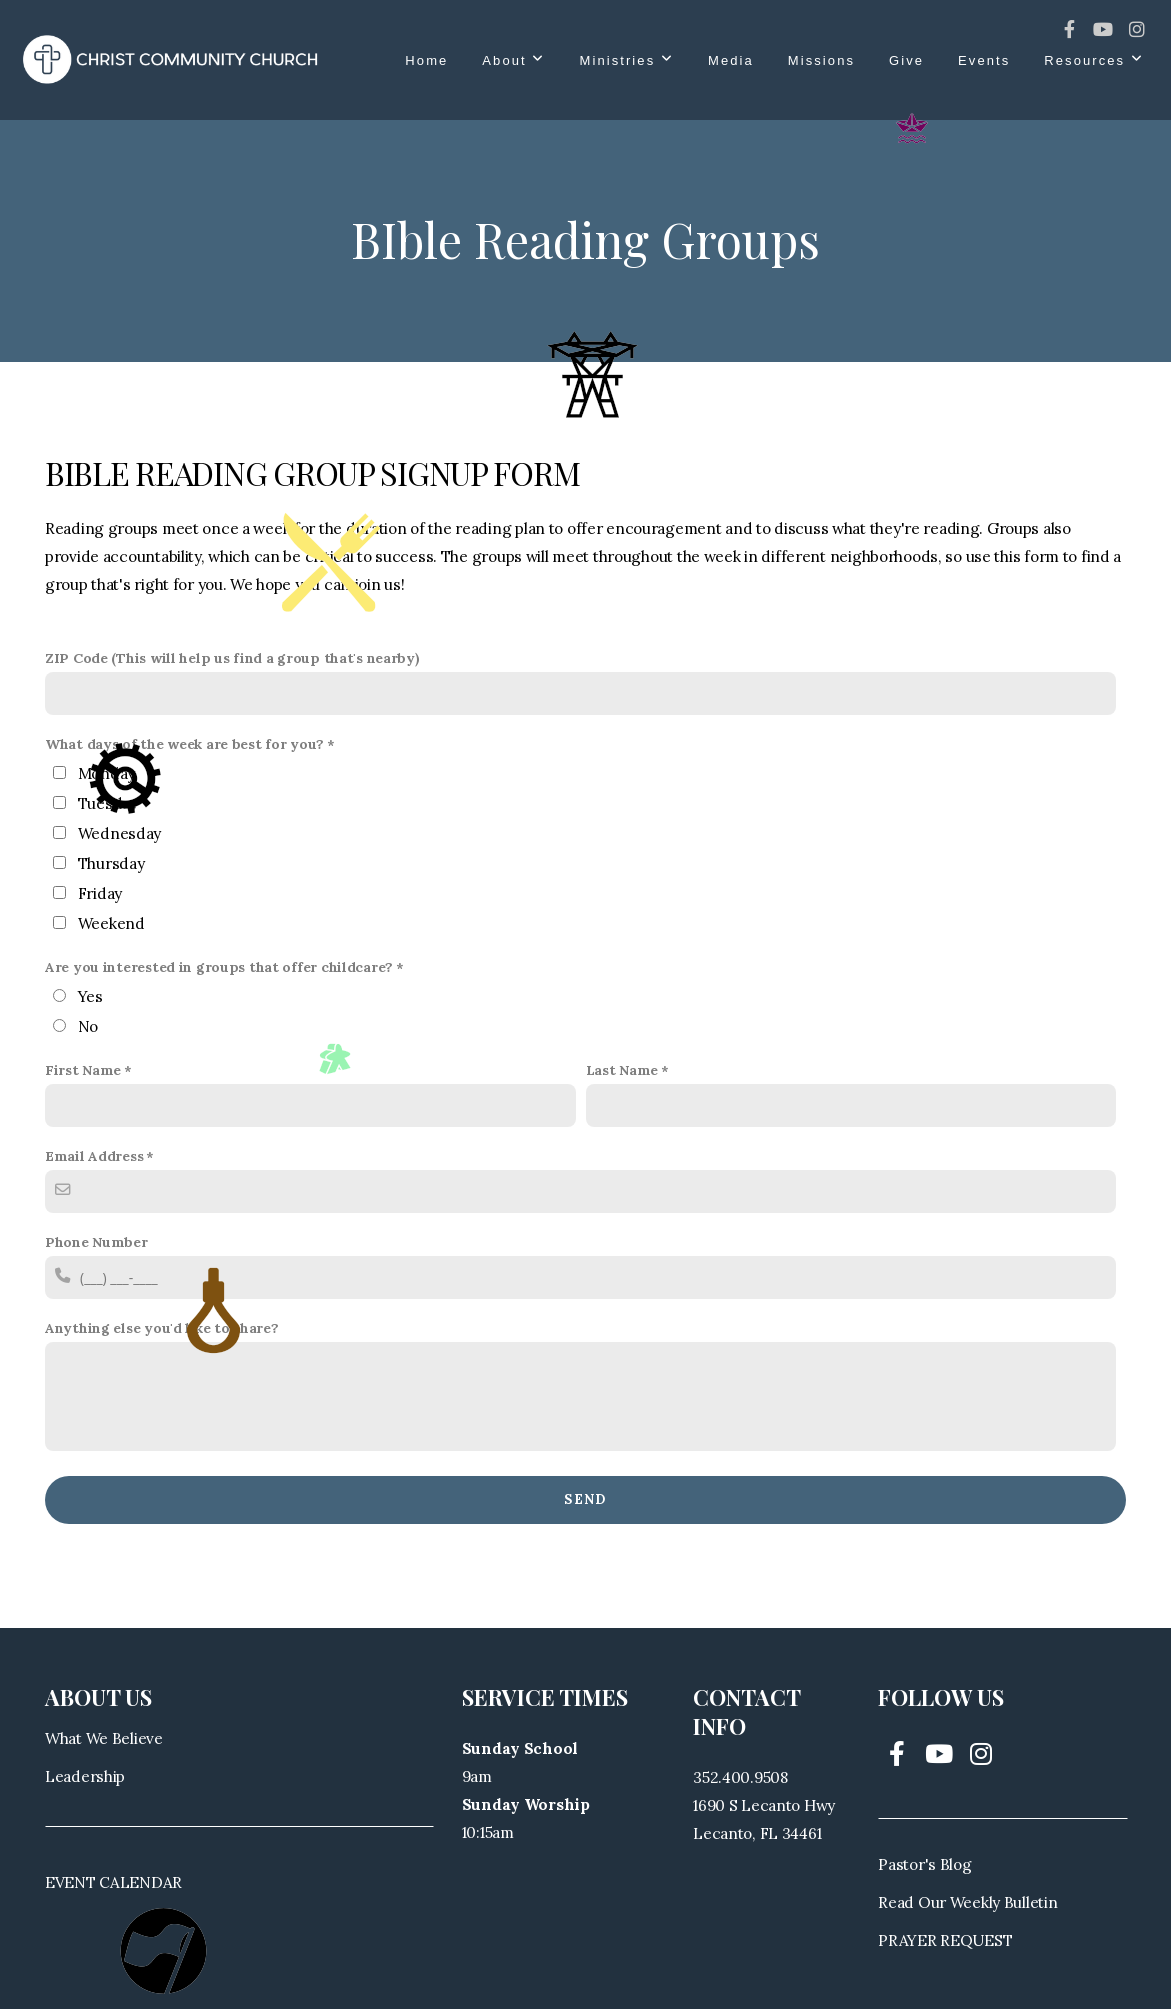 The height and width of the screenshot is (2009, 1171). What do you see at coordinates (335, 1059) in the screenshot?
I see `access board game or tabletop gaming features` at bounding box center [335, 1059].